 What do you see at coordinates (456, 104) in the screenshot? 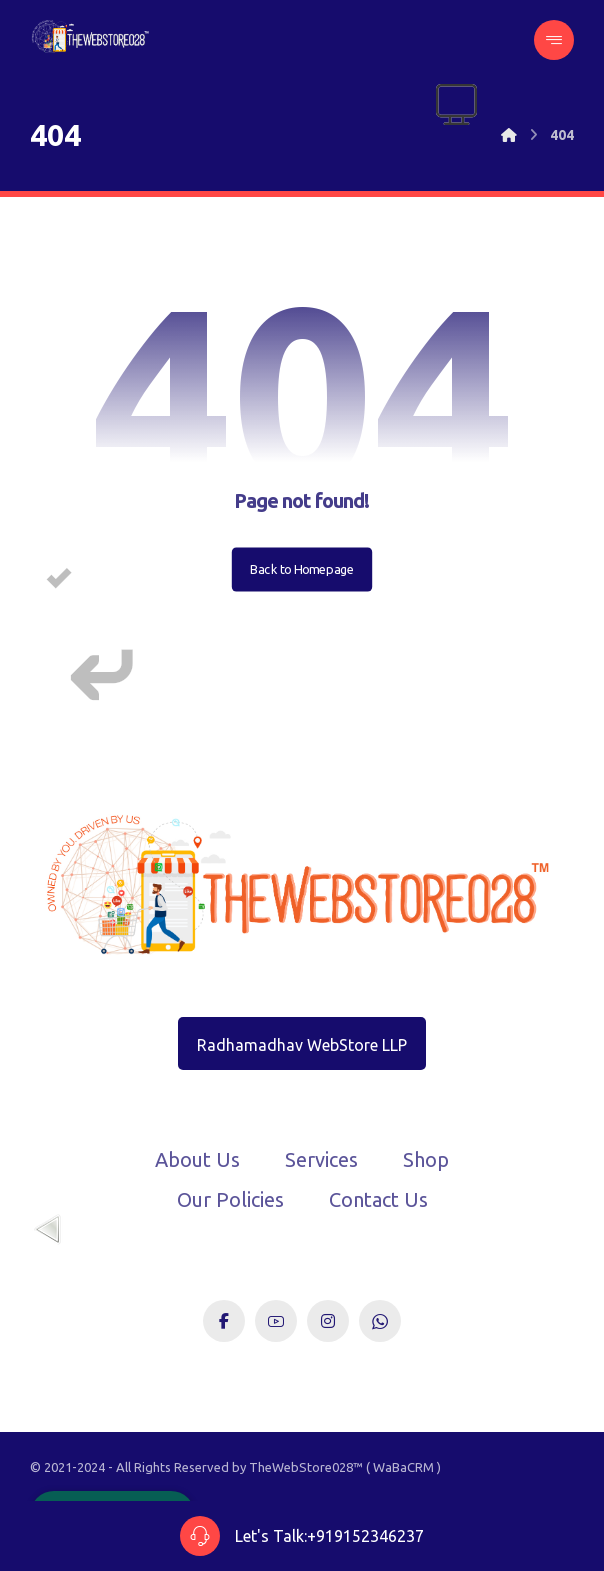
I see `display or monitor settings` at bounding box center [456, 104].